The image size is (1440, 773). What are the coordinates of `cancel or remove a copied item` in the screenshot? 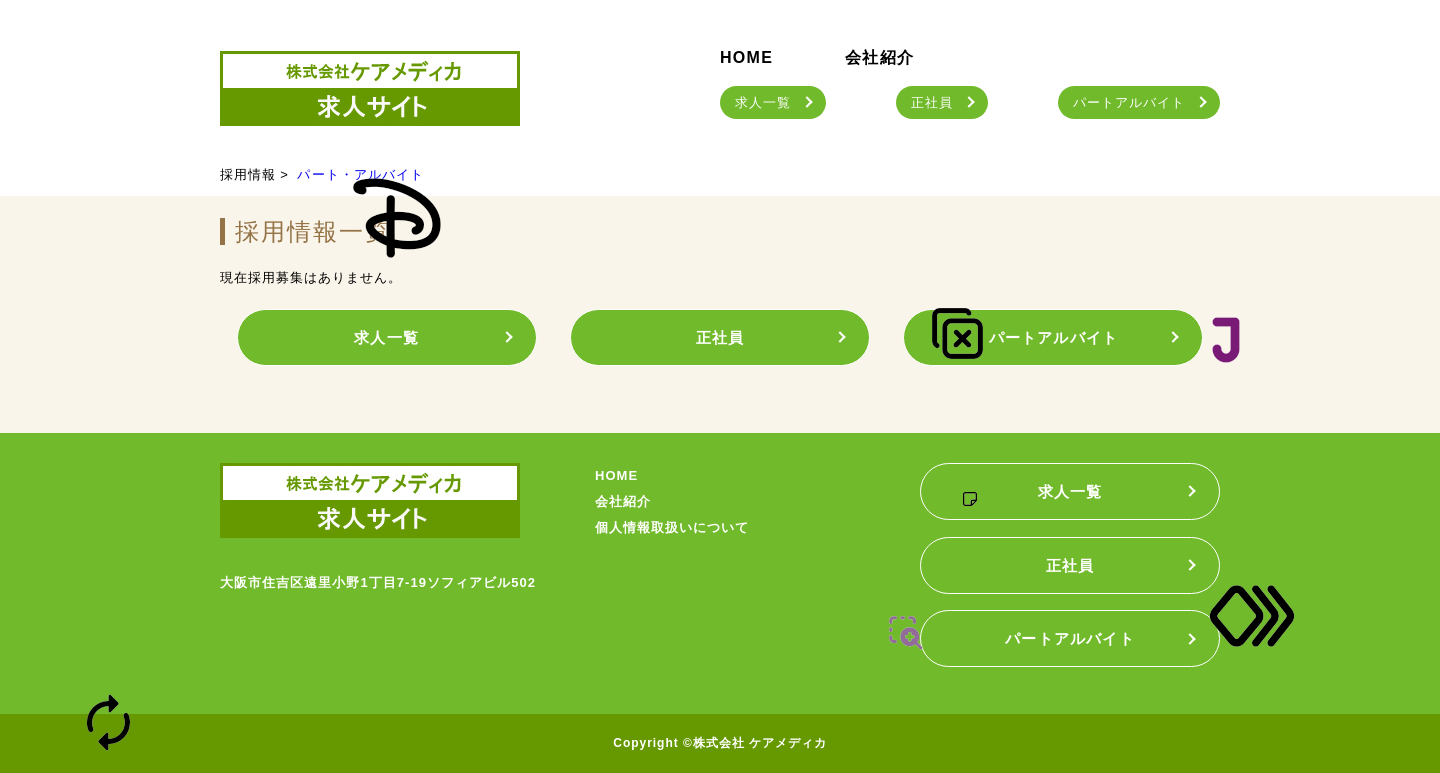 It's located at (957, 333).